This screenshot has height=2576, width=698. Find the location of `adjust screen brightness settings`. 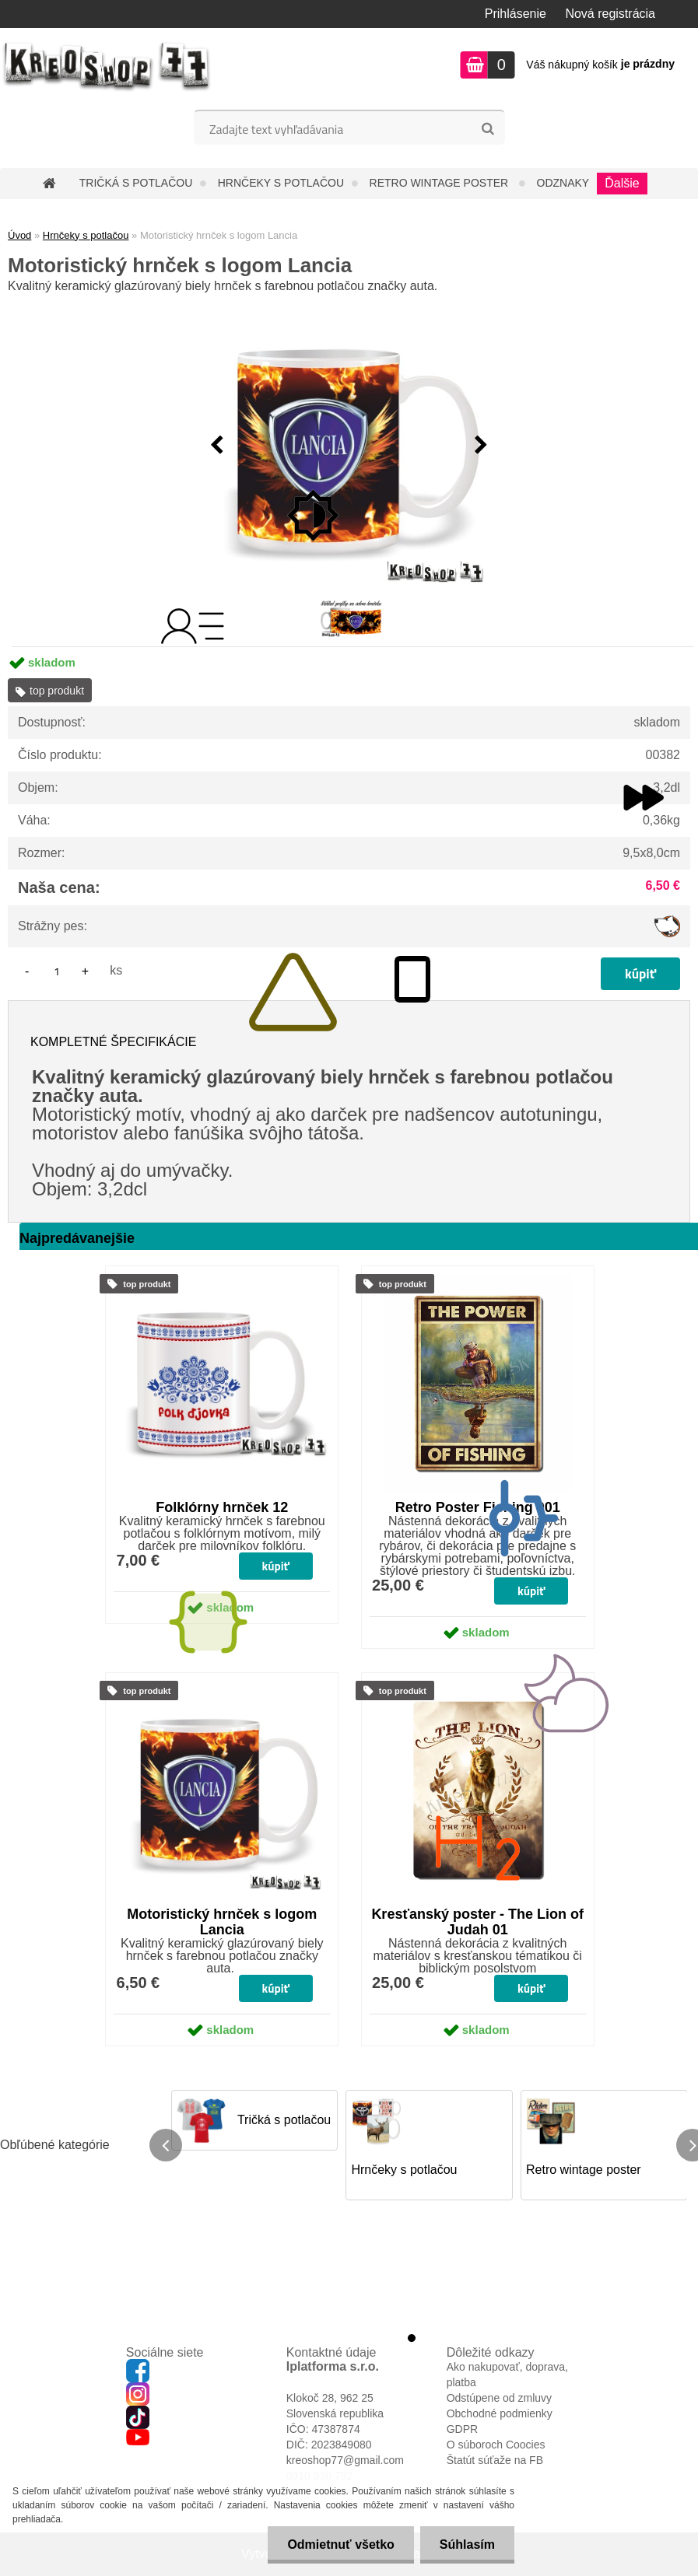

adjust screen brightness settings is located at coordinates (313, 515).